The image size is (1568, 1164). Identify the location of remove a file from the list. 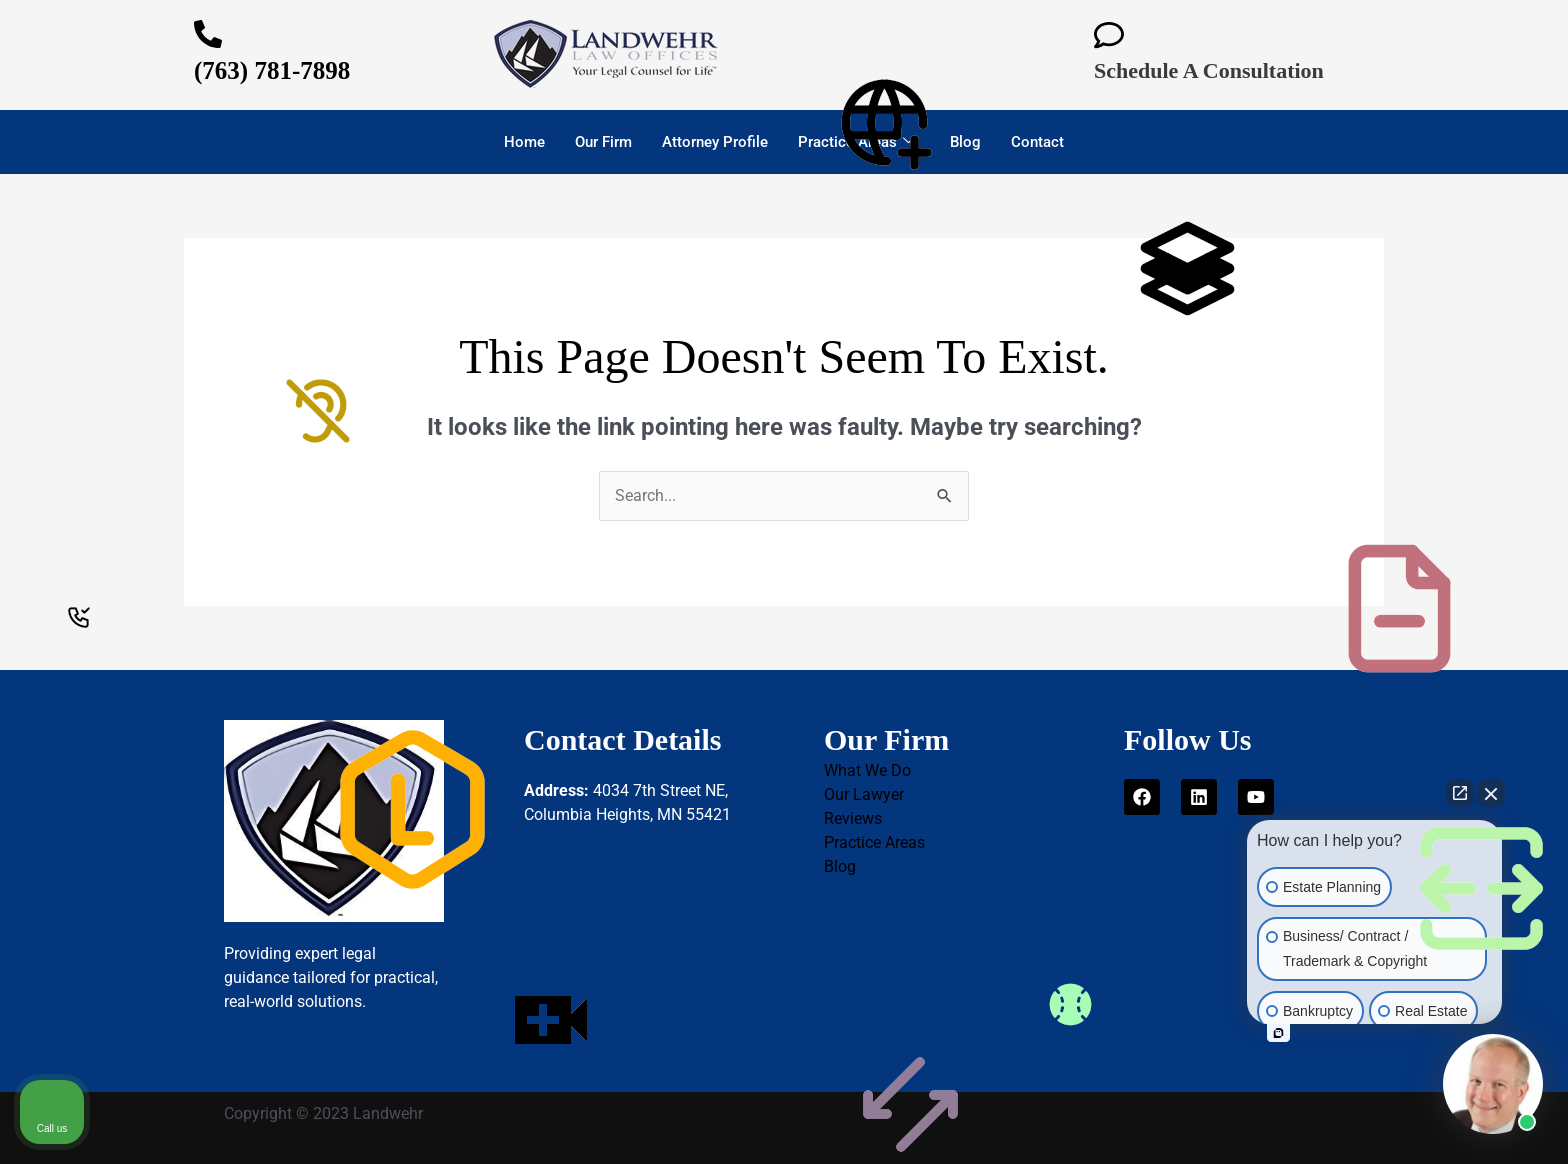
(1399, 608).